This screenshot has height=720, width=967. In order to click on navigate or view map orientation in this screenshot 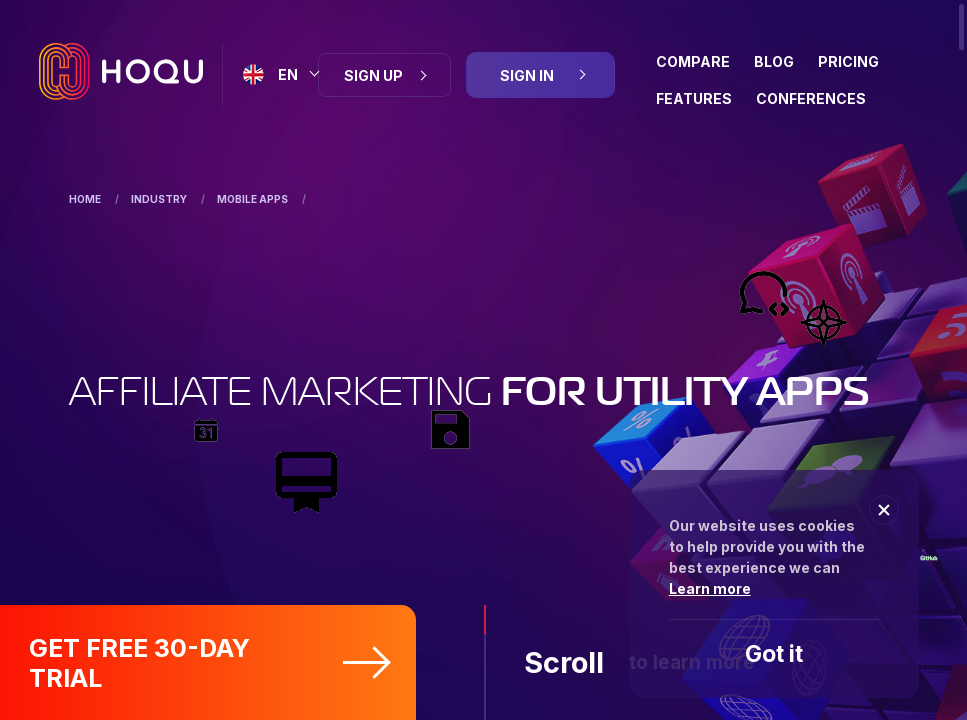, I will do `click(823, 322)`.